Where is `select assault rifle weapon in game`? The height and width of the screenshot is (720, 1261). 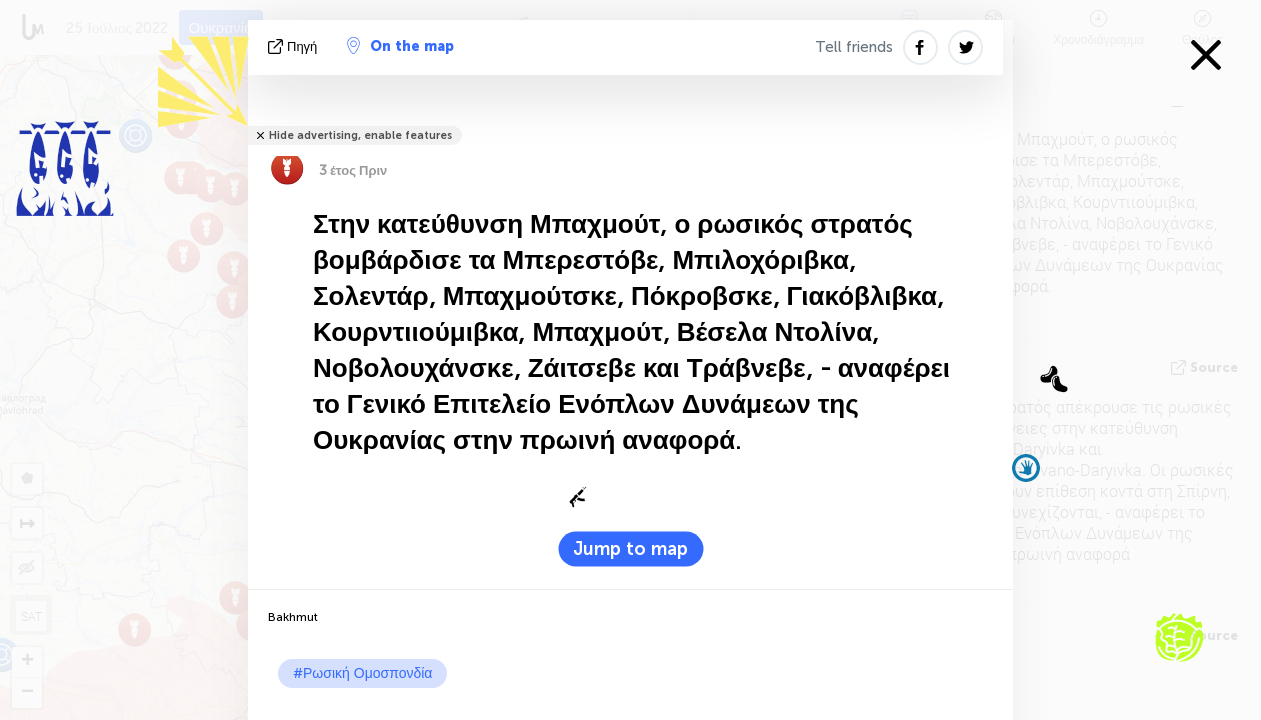
select assault rifle weapon in game is located at coordinates (578, 497).